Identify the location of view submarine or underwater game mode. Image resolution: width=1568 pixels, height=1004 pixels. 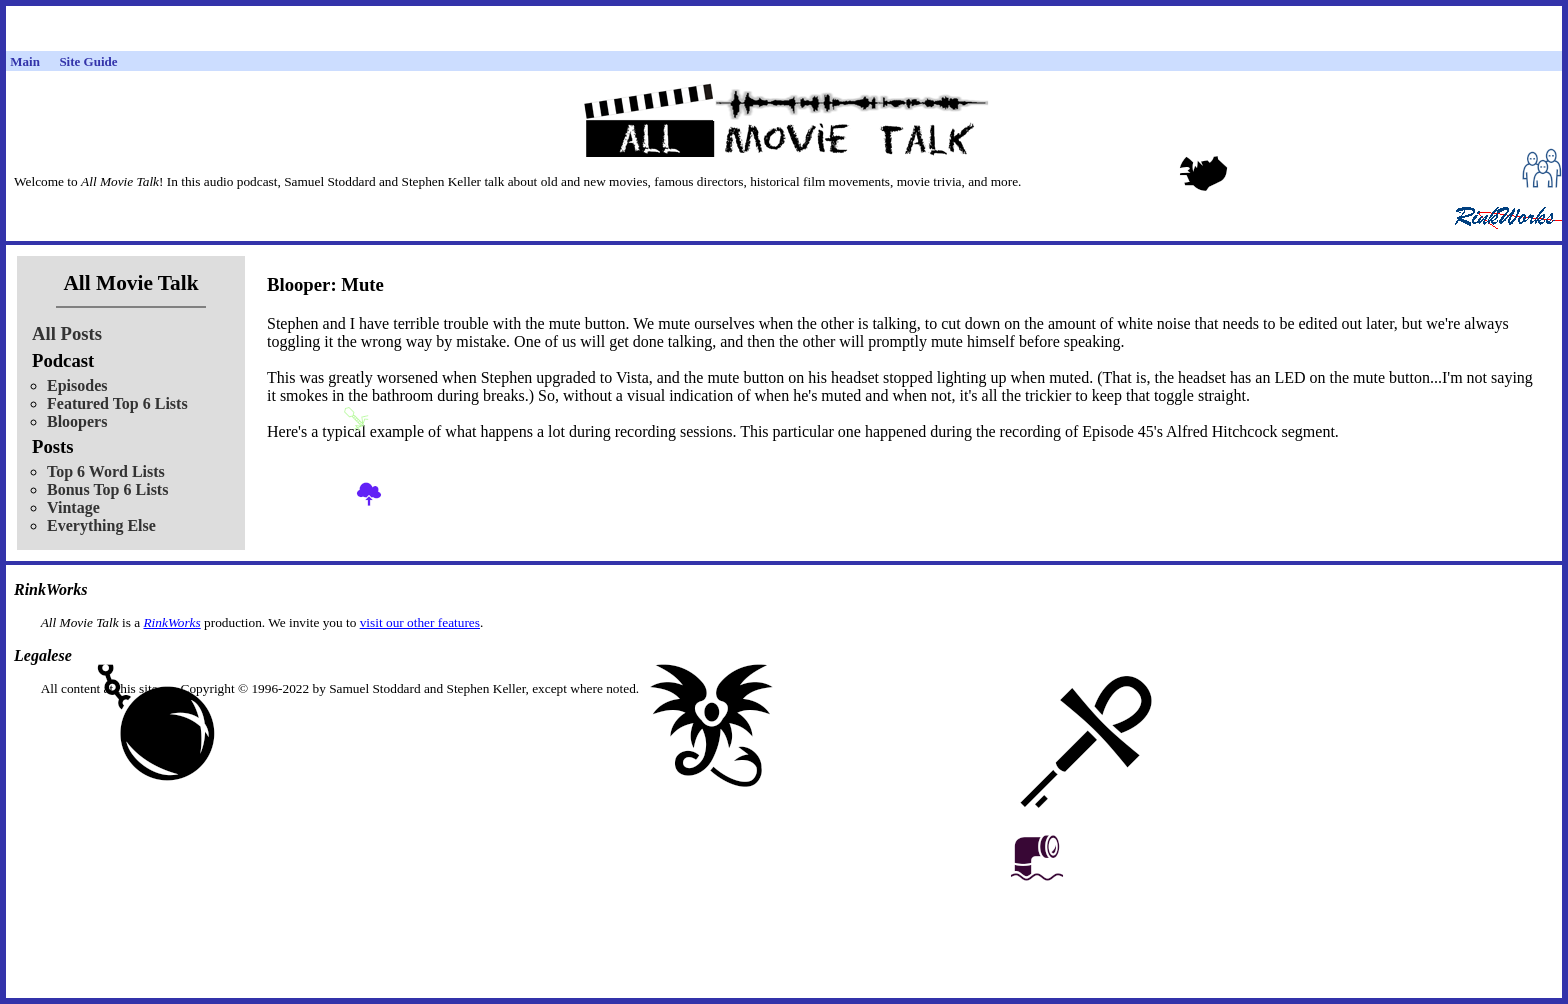
(1037, 858).